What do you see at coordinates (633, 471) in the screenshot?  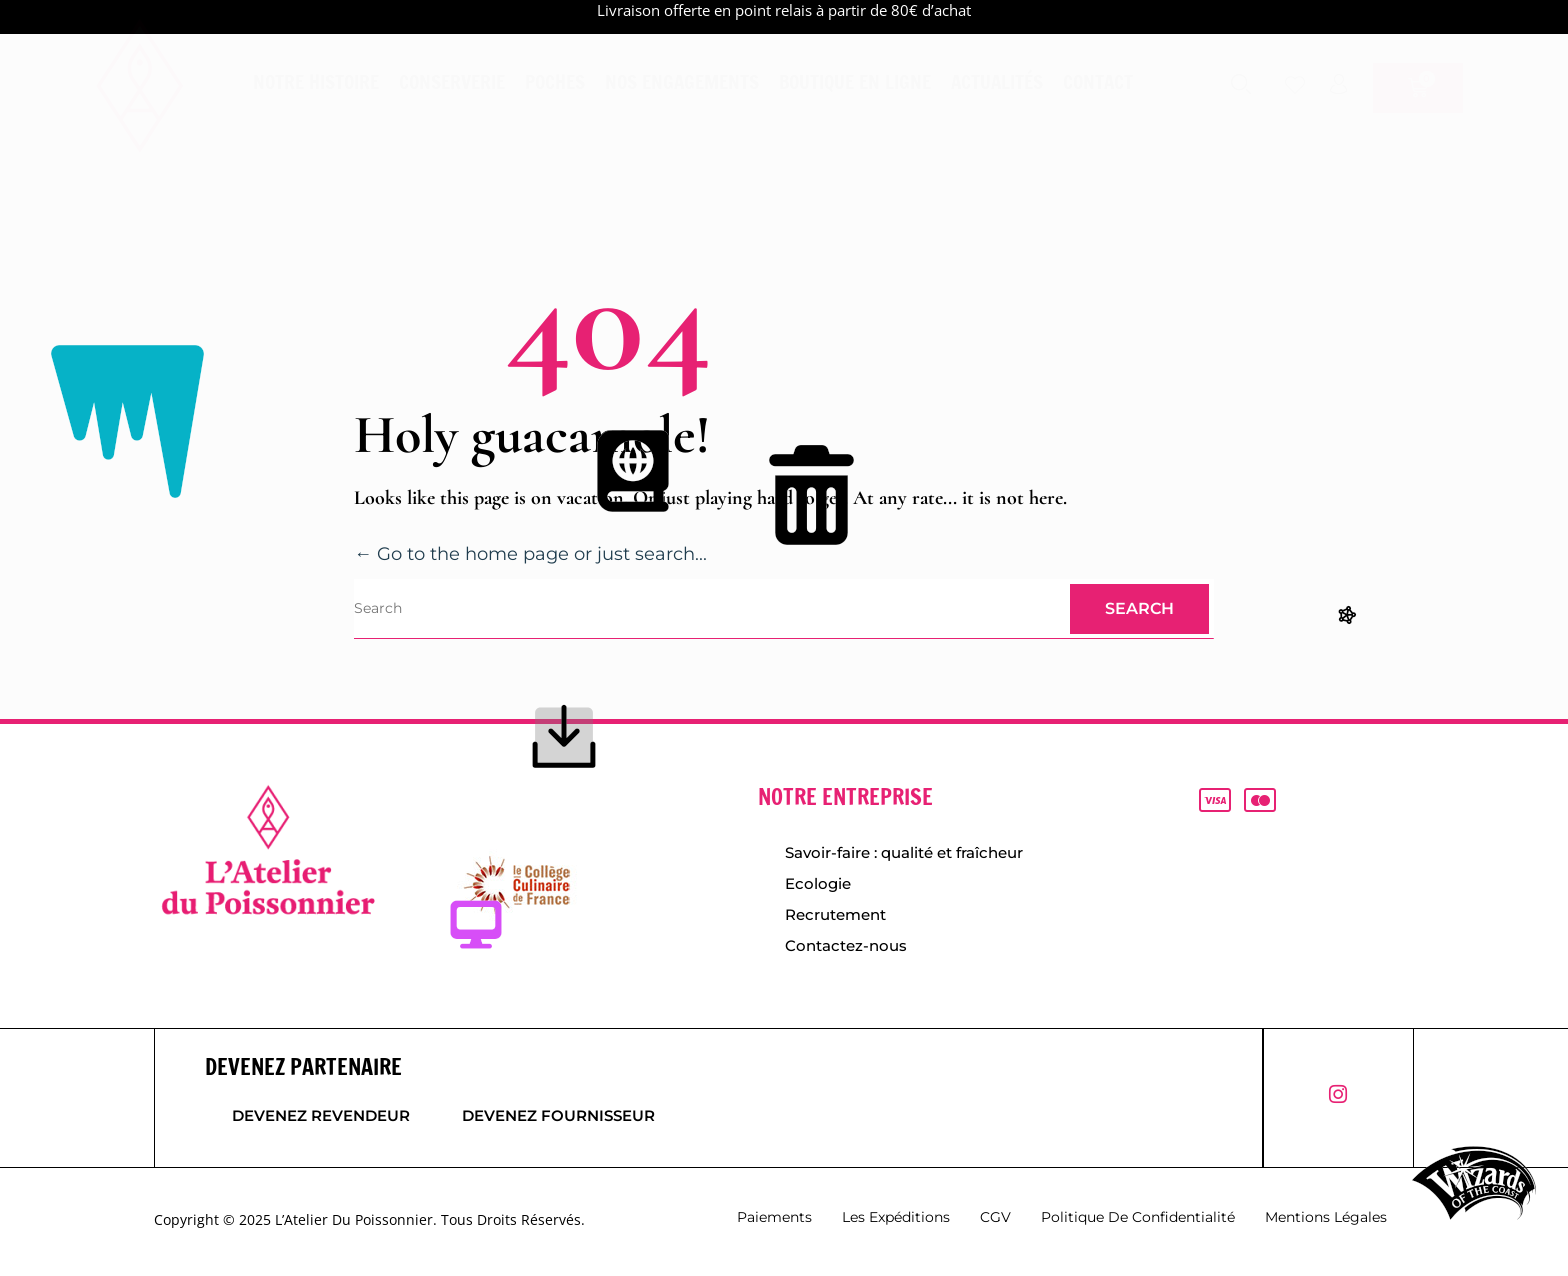 I see `access world atlas or geography resources` at bounding box center [633, 471].